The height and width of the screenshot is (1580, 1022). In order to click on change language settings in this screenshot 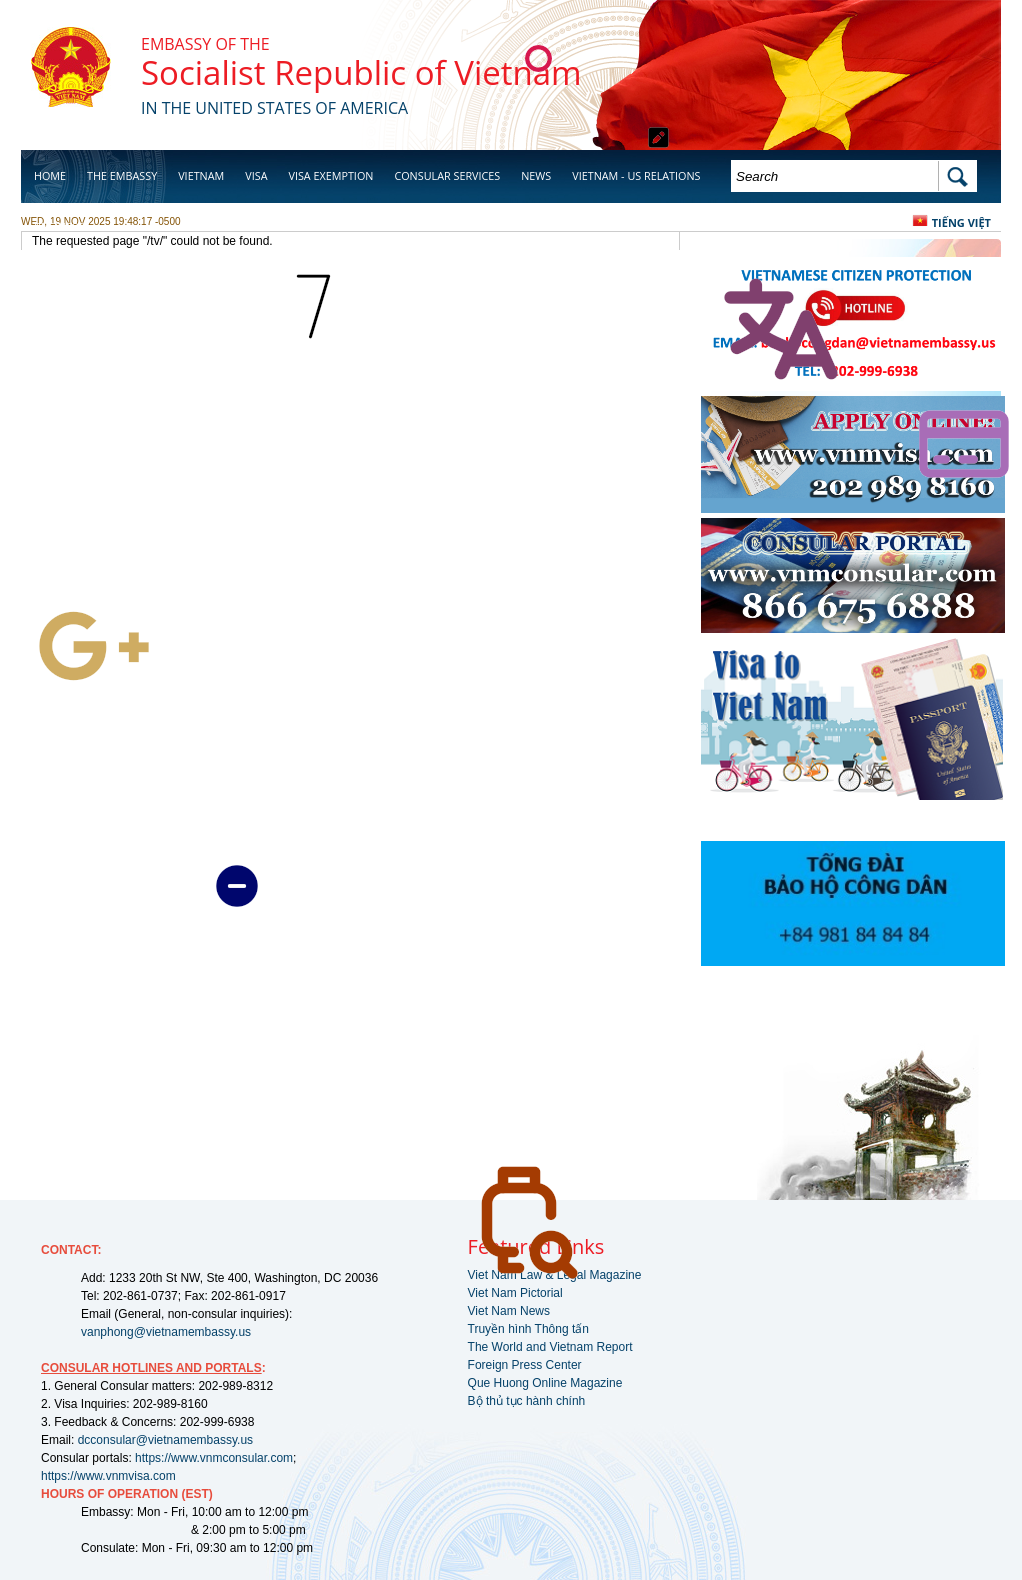, I will do `click(781, 329)`.